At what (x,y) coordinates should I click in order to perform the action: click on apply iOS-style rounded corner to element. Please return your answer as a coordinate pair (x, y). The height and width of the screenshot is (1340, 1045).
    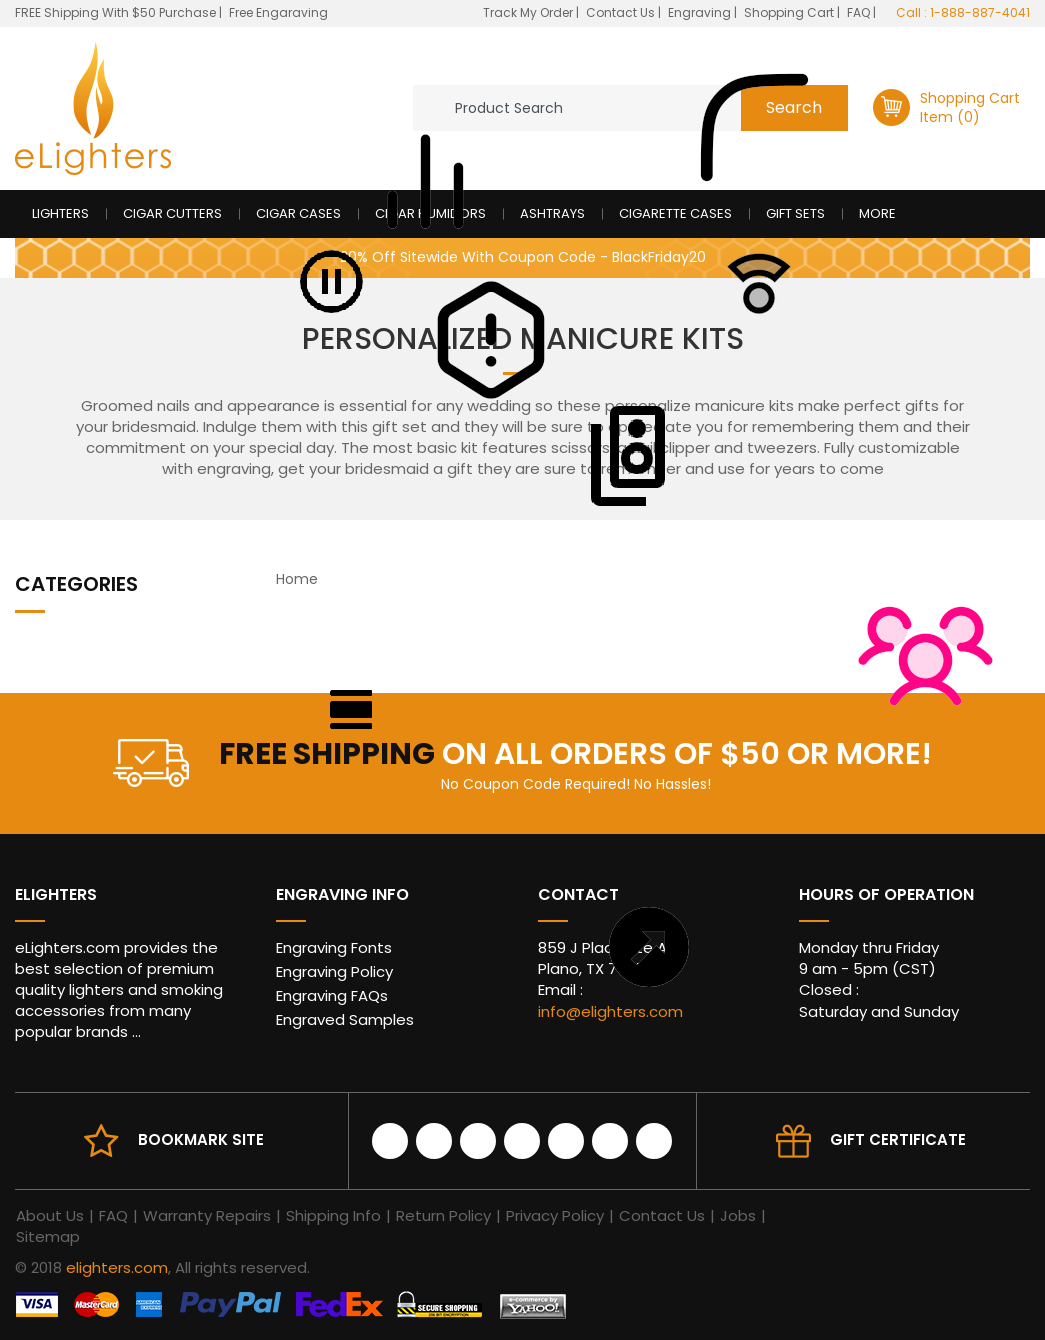
    Looking at the image, I should click on (754, 127).